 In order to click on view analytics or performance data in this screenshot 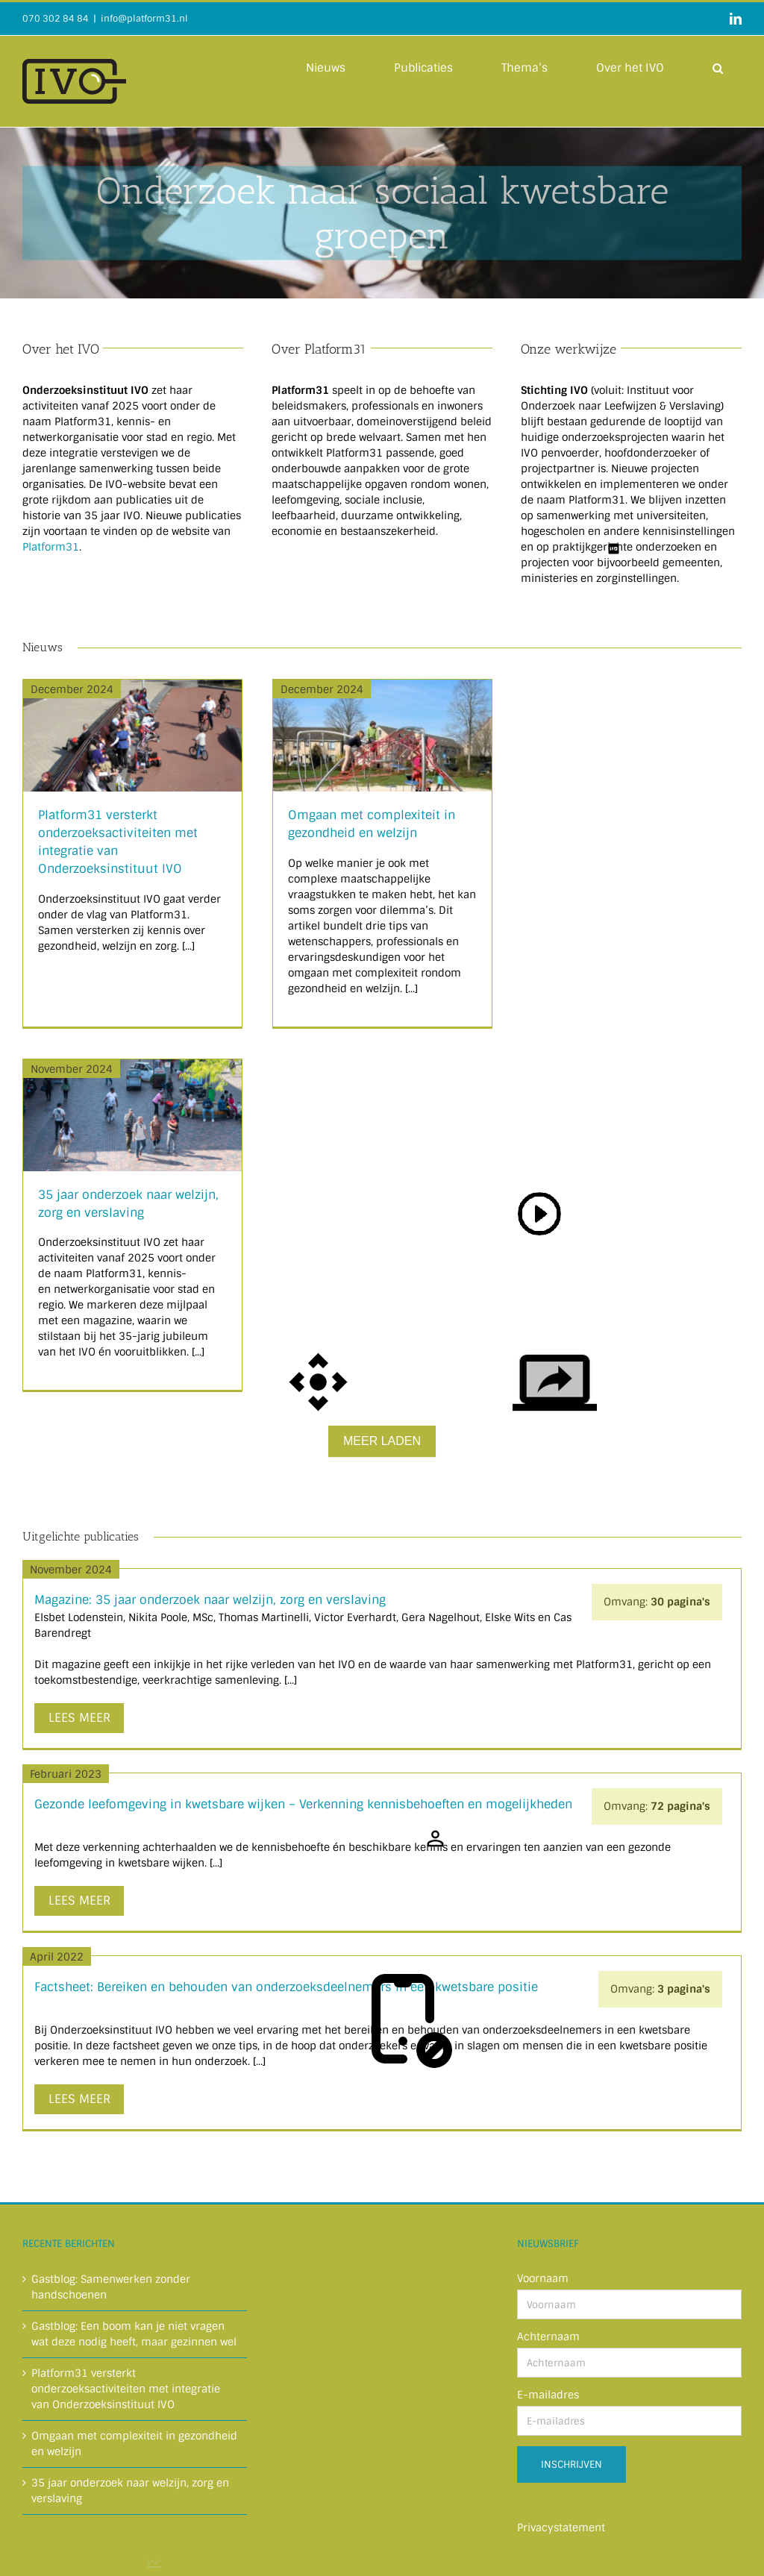, I will do `click(154, 2562)`.